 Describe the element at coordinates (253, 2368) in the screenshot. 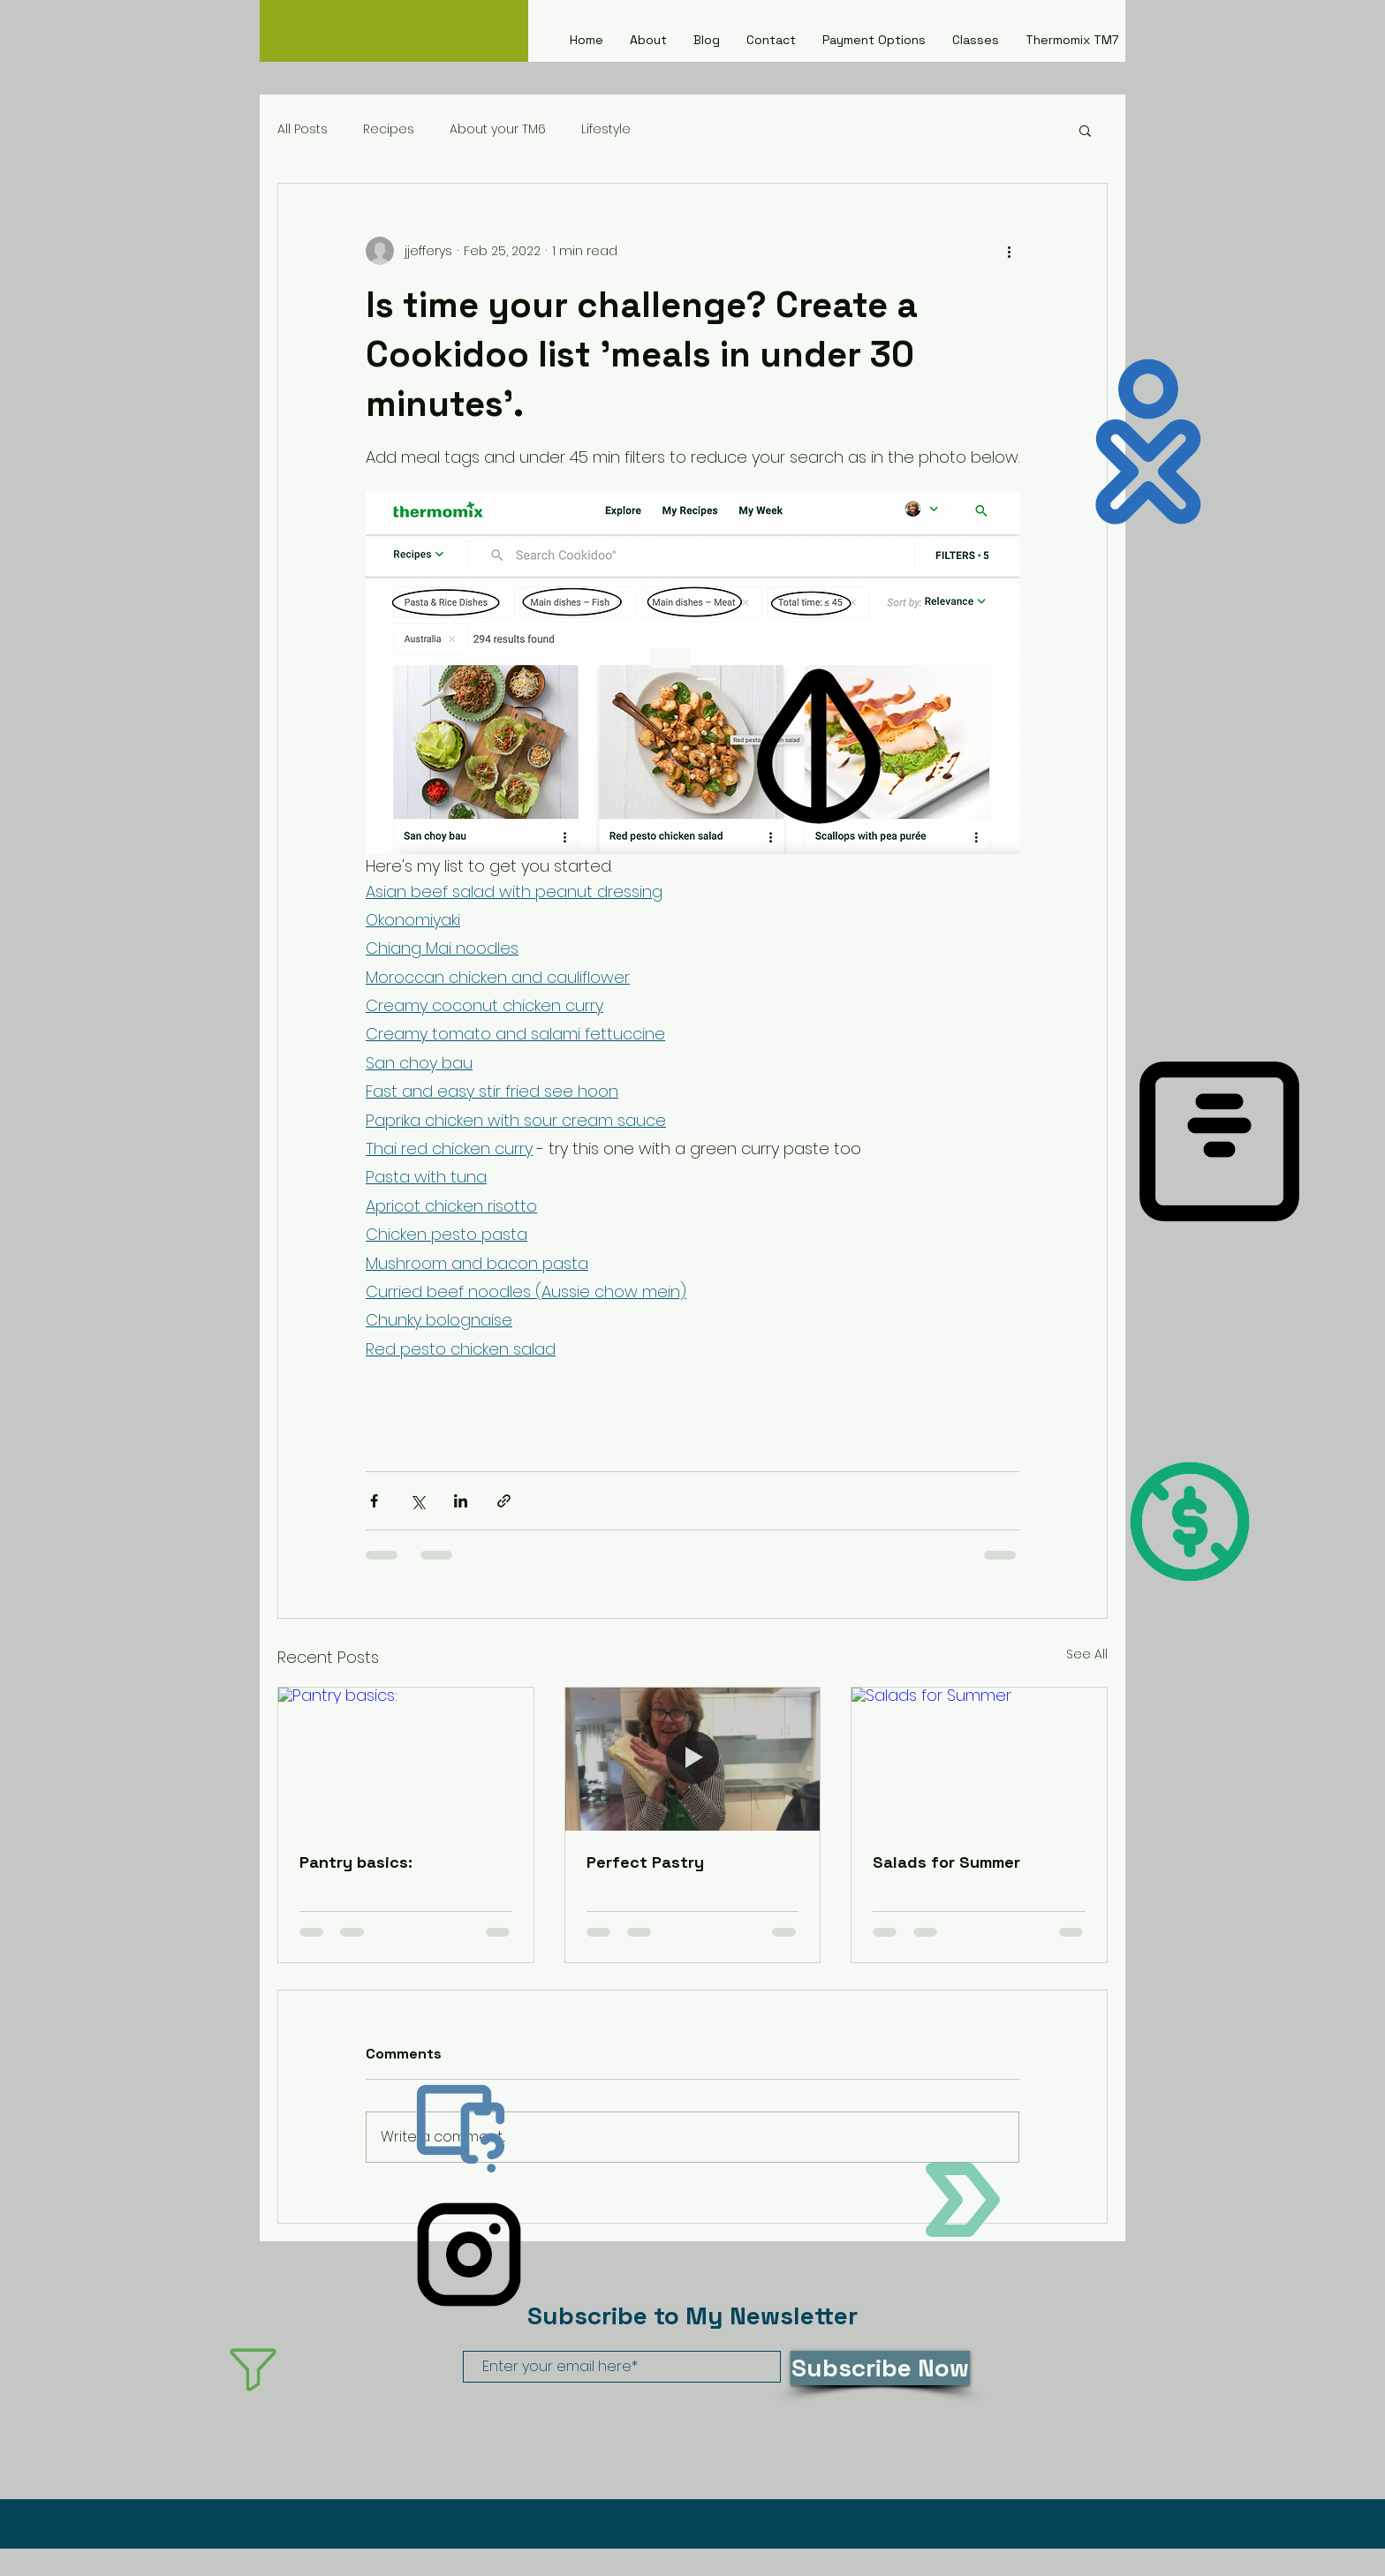

I see `filter or sort content` at that location.